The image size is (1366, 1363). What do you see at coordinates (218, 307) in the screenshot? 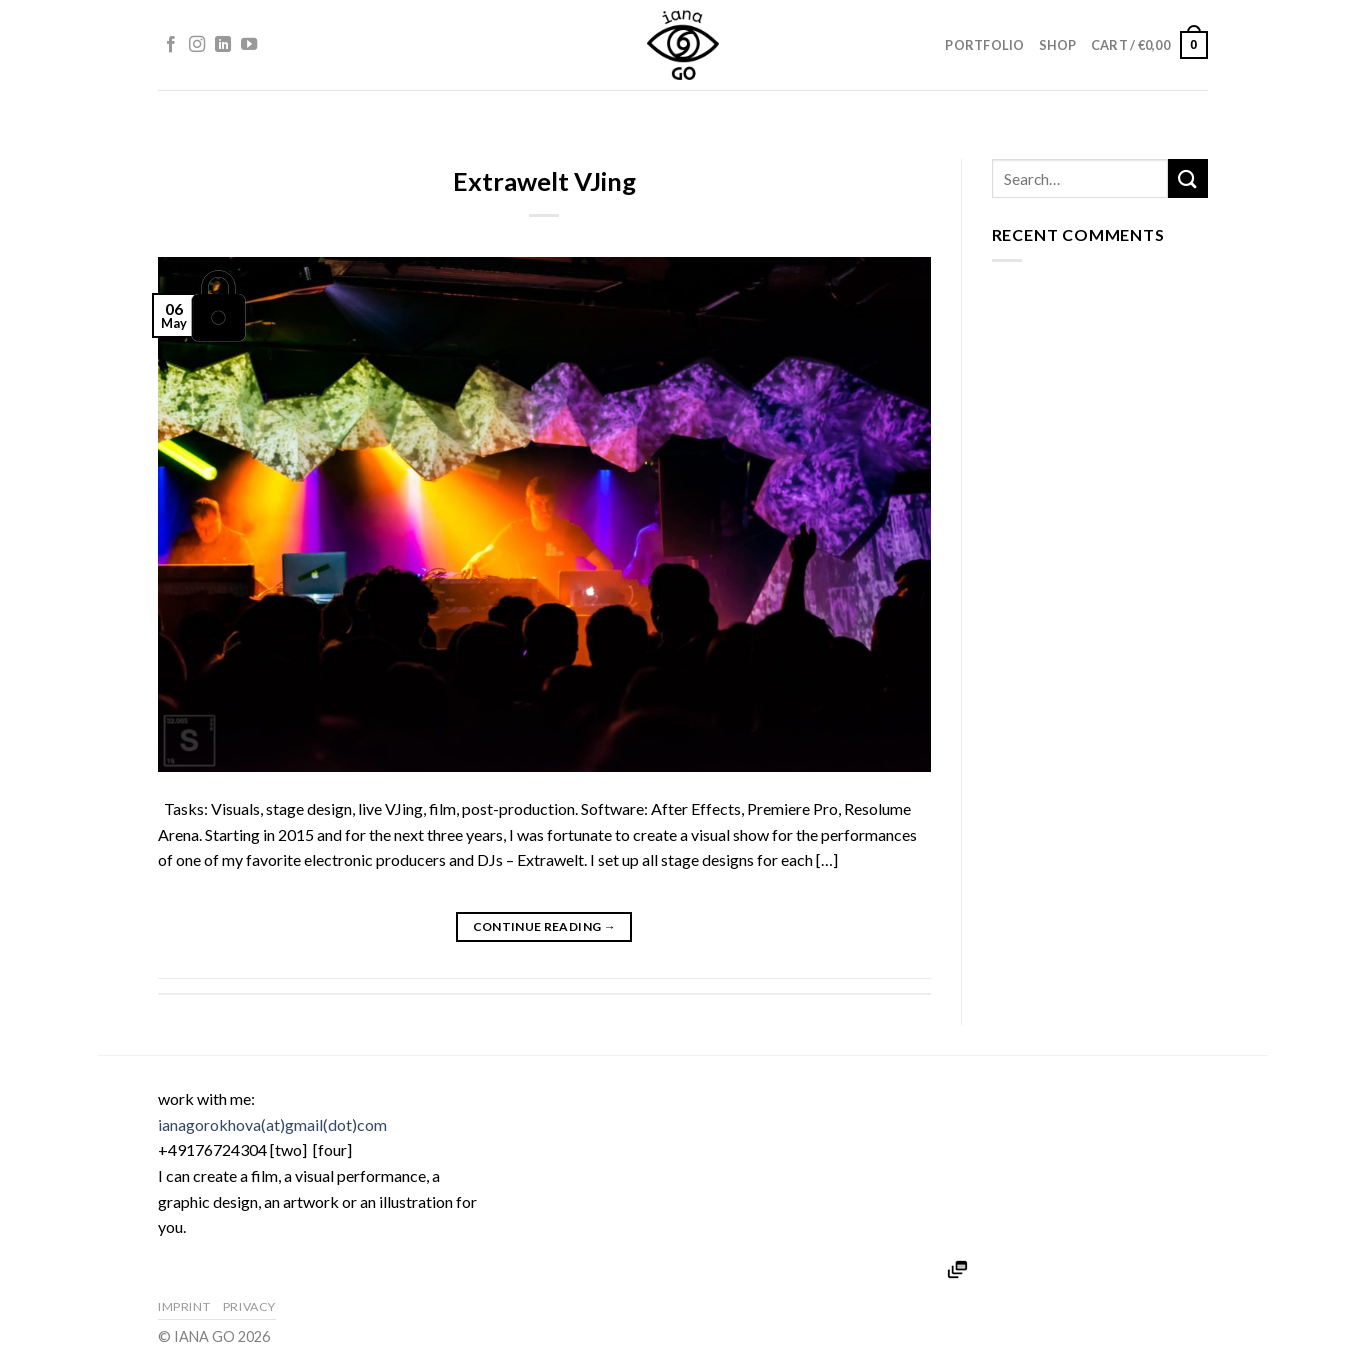
I see `indicates a secure connection` at bounding box center [218, 307].